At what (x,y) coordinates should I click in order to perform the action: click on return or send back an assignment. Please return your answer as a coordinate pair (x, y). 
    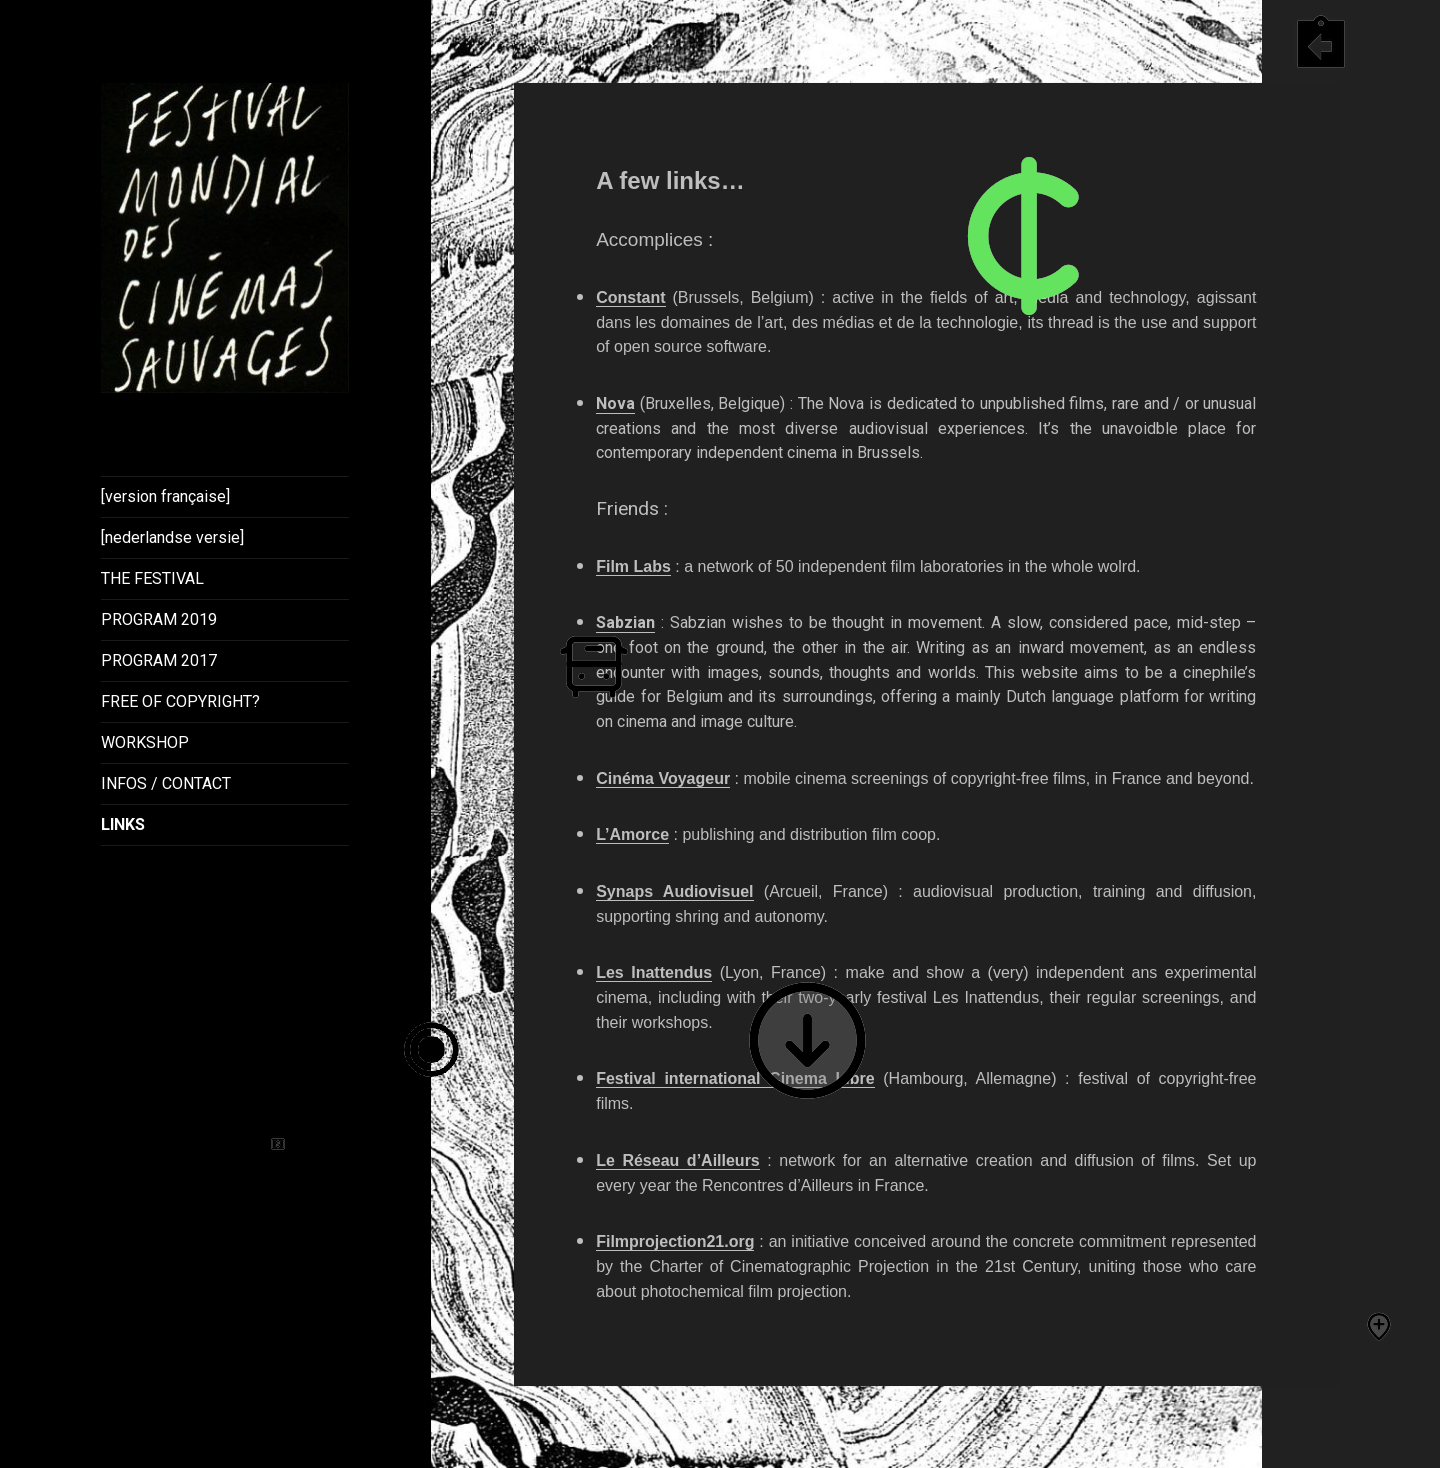
    Looking at the image, I should click on (1321, 44).